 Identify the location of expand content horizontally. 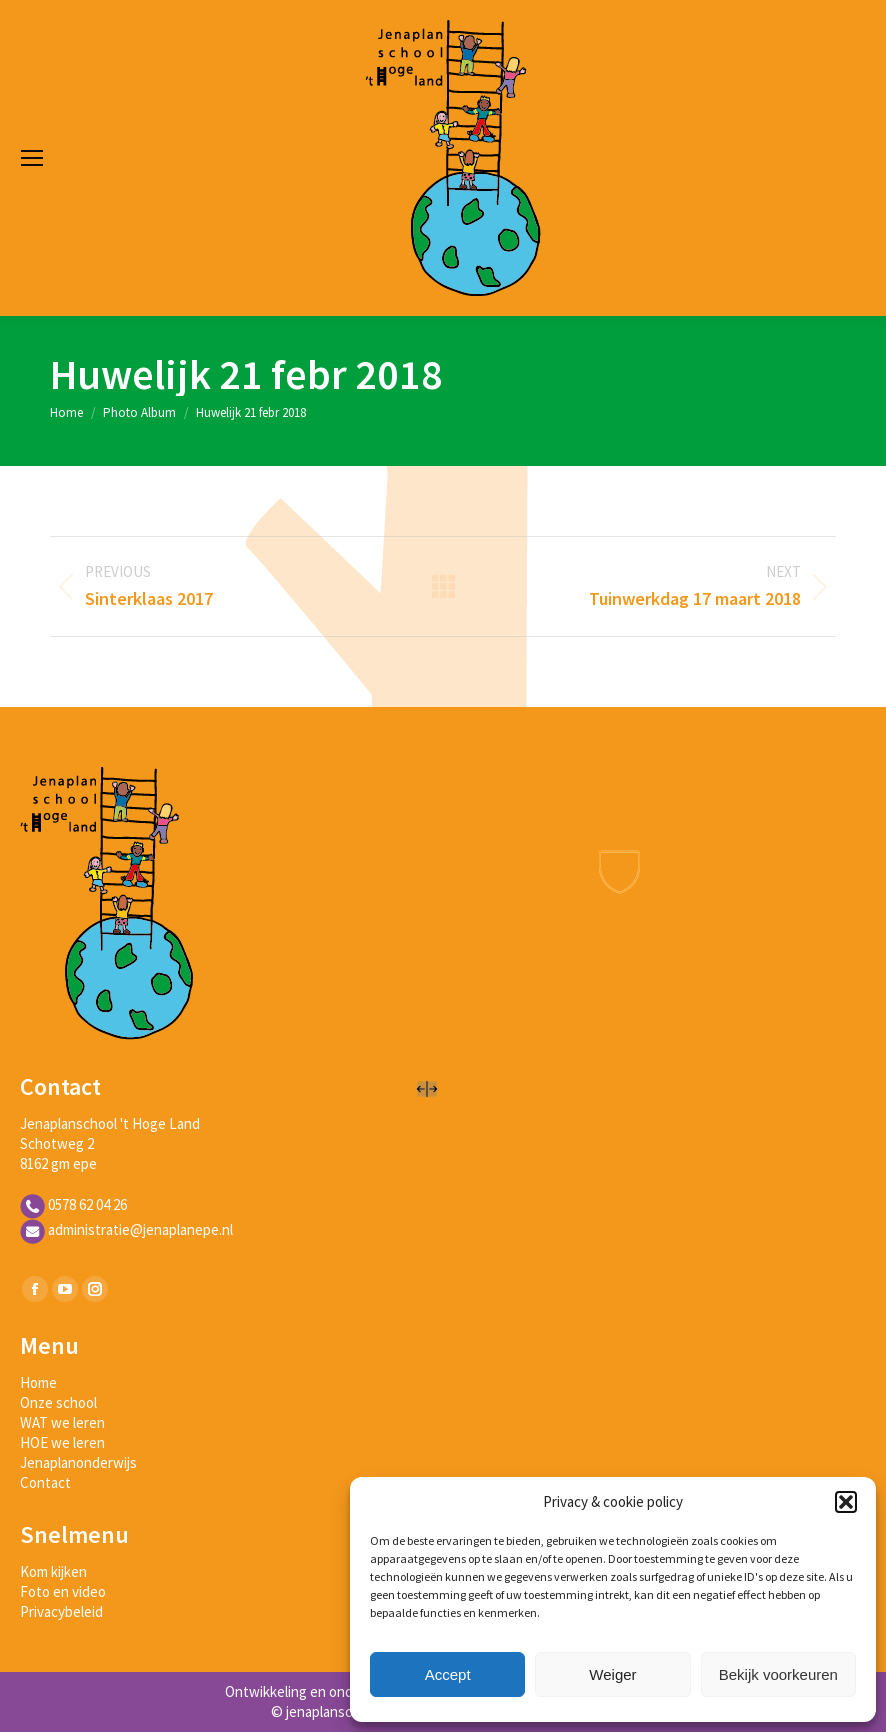
(427, 1089).